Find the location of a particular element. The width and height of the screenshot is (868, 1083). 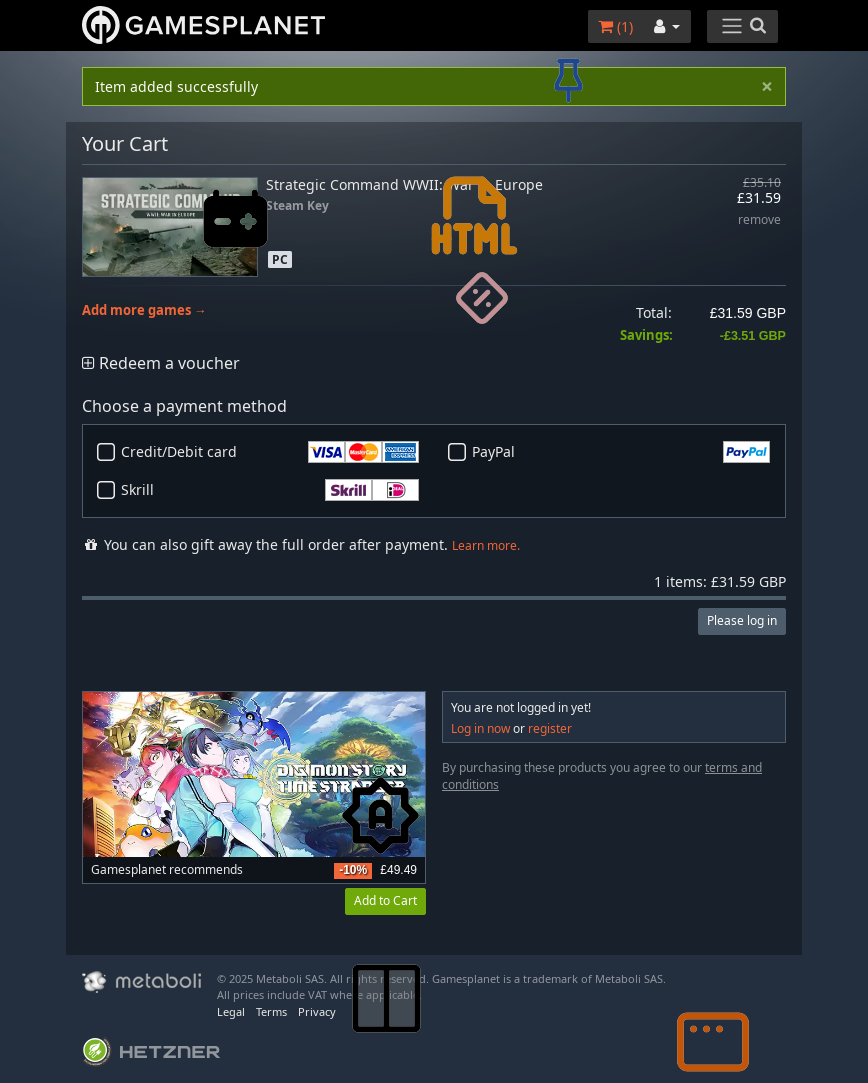

indicates an HTML file type is located at coordinates (474, 215).